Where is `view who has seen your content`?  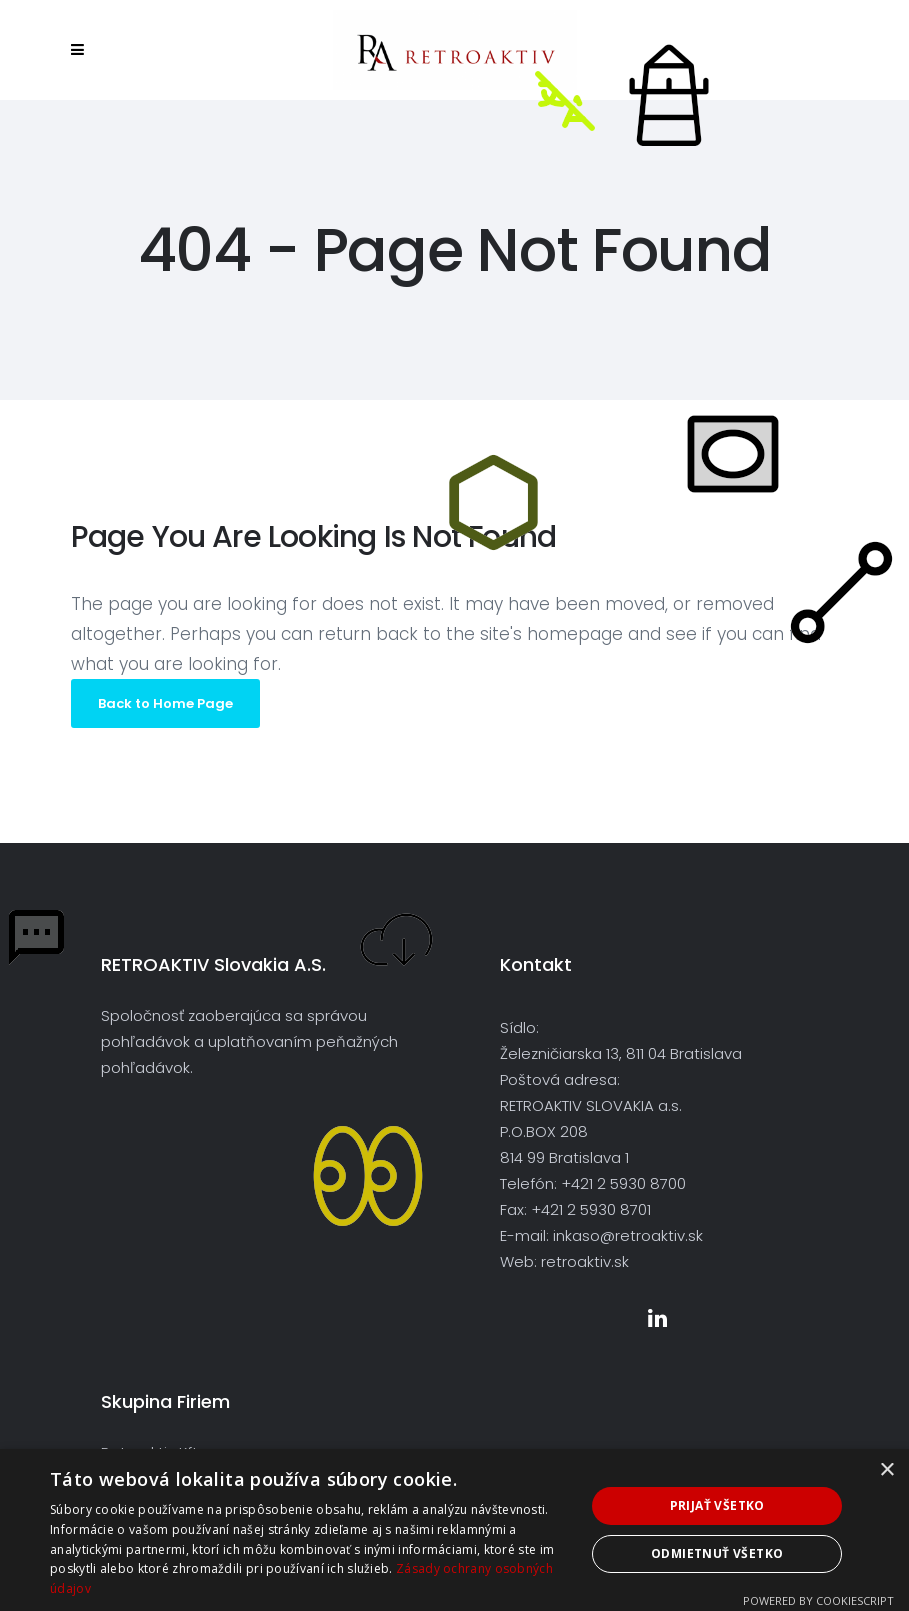 view who has seen your content is located at coordinates (368, 1176).